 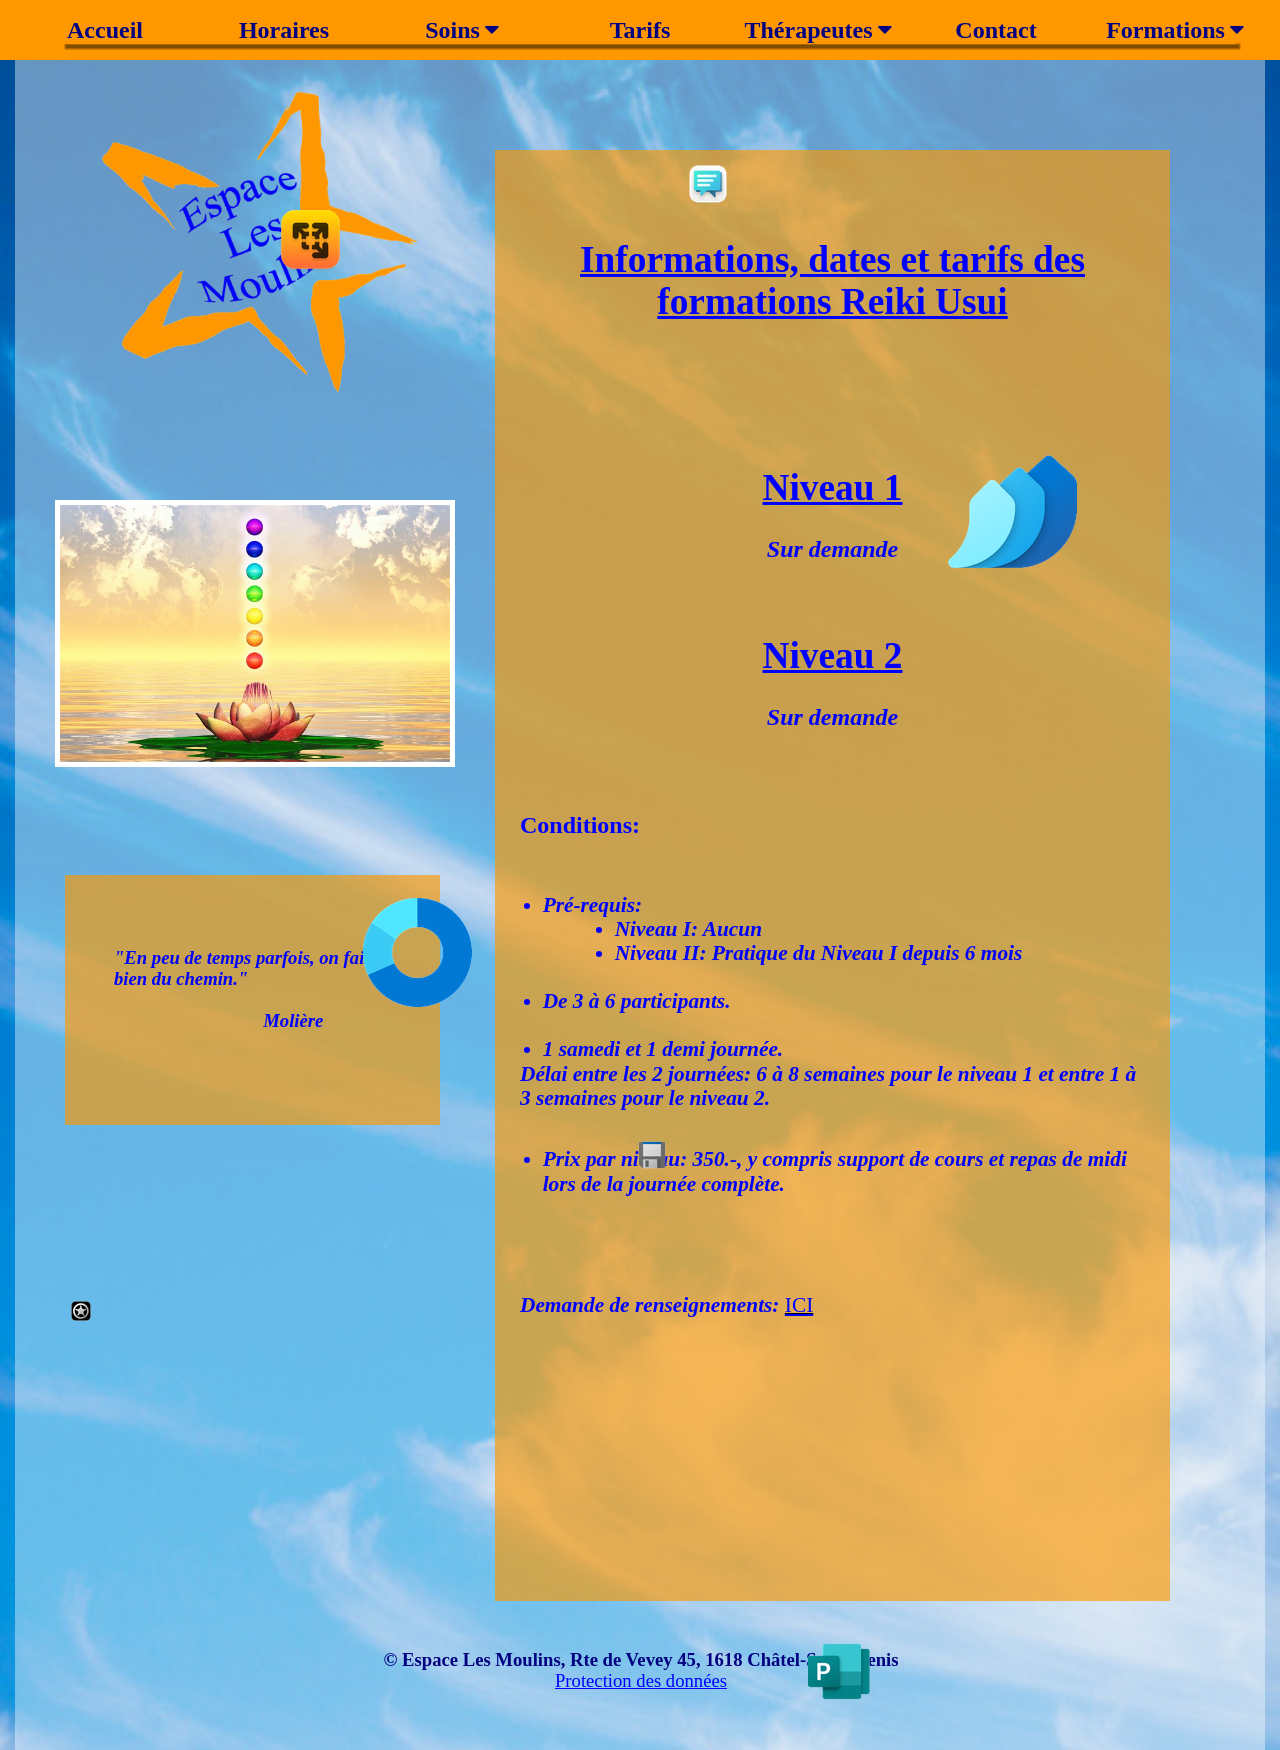 What do you see at coordinates (708, 184) in the screenshot?
I see `open neochat messaging app` at bounding box center [708, 184].